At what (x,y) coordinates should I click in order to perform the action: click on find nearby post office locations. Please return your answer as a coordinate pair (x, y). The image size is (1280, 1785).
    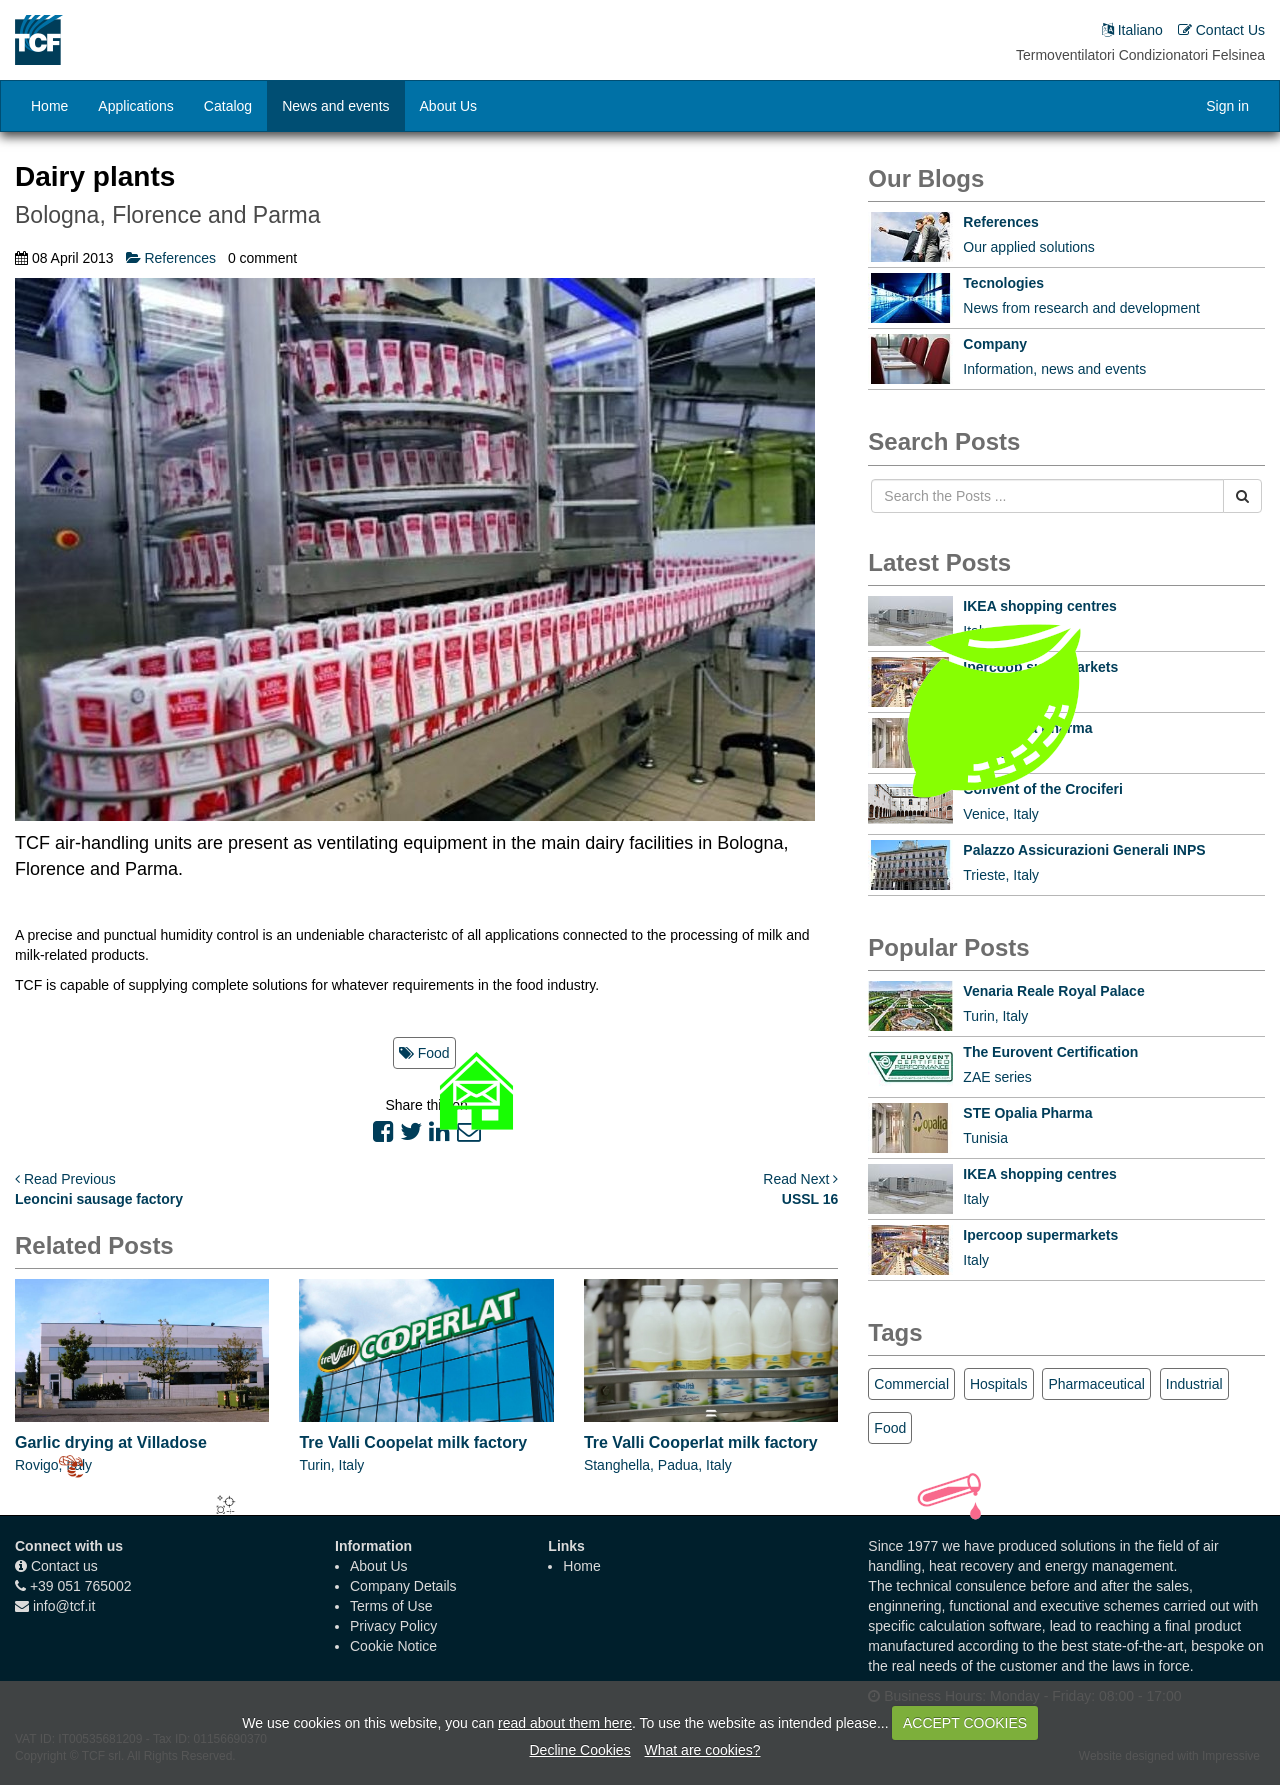
    Looking at the image, I should click on (476, 1090).